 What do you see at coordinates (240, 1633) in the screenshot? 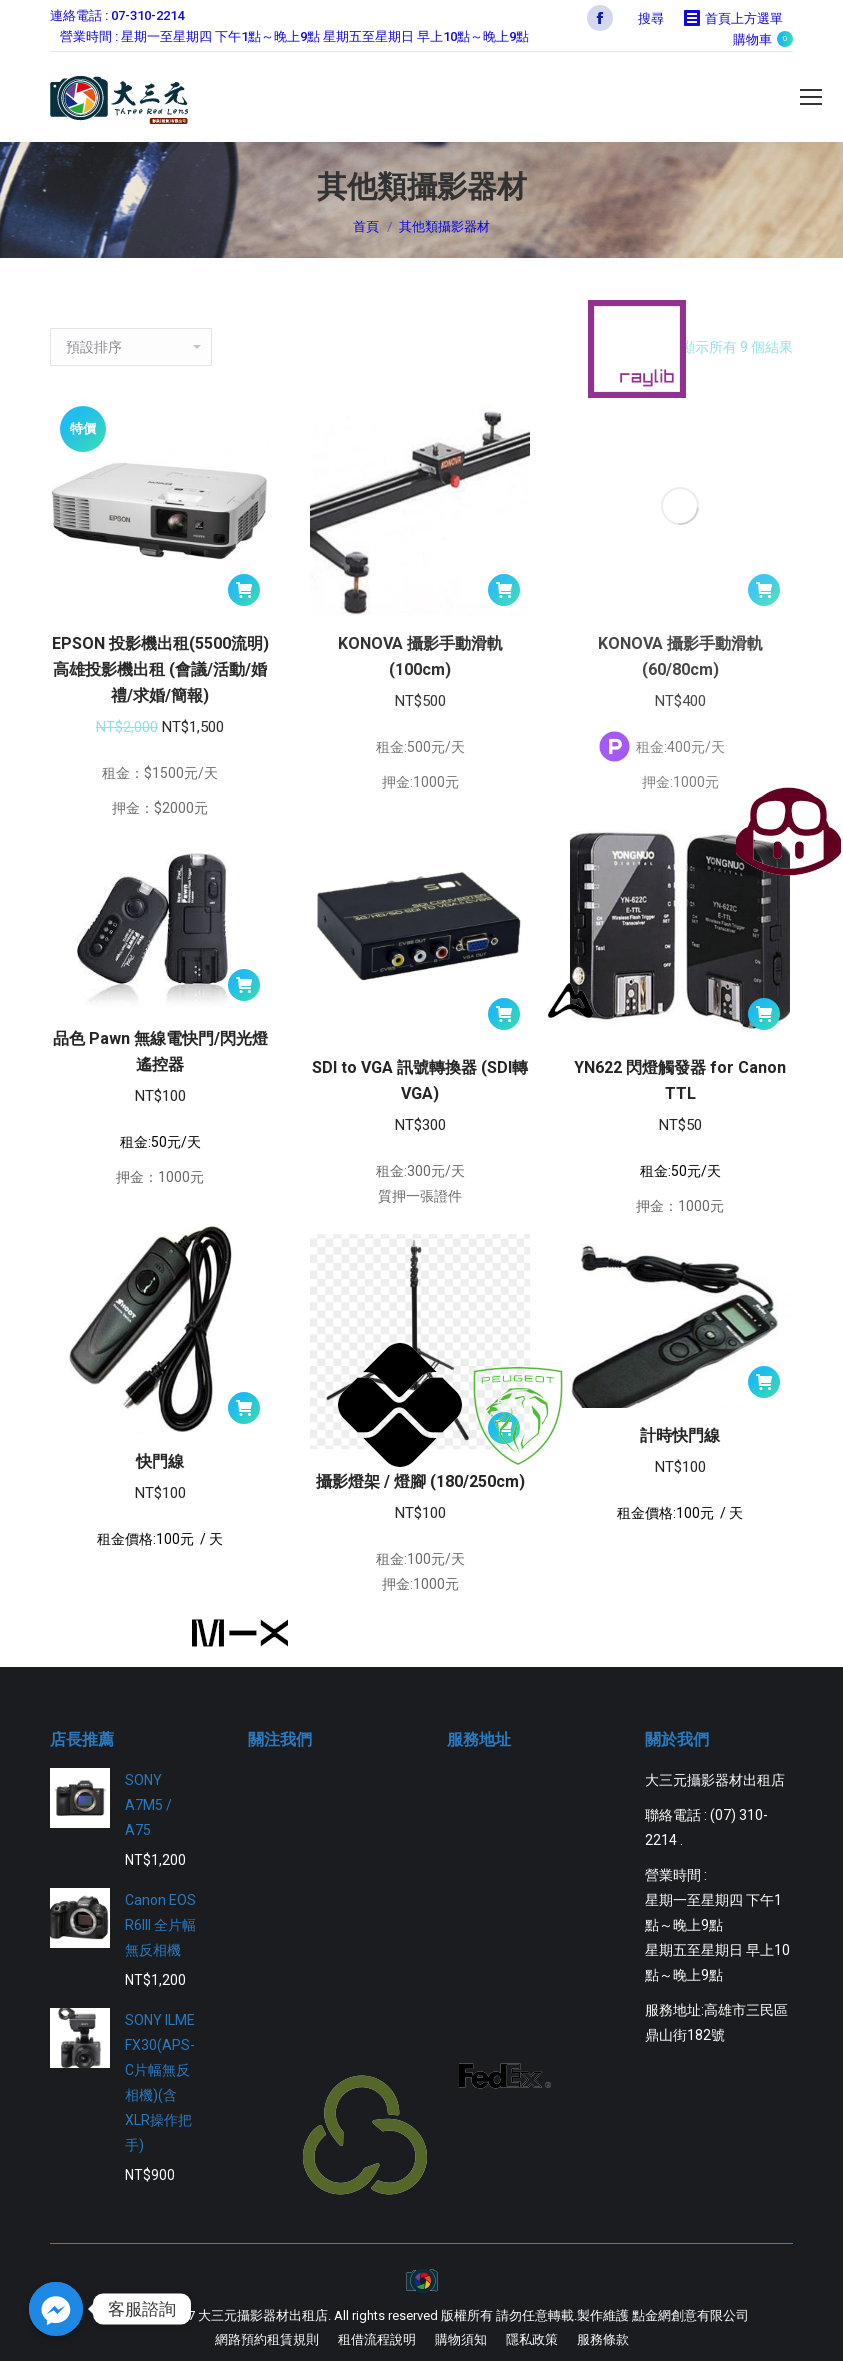
I see `open mixcloud app or website` at bounding box center [240, 1633].